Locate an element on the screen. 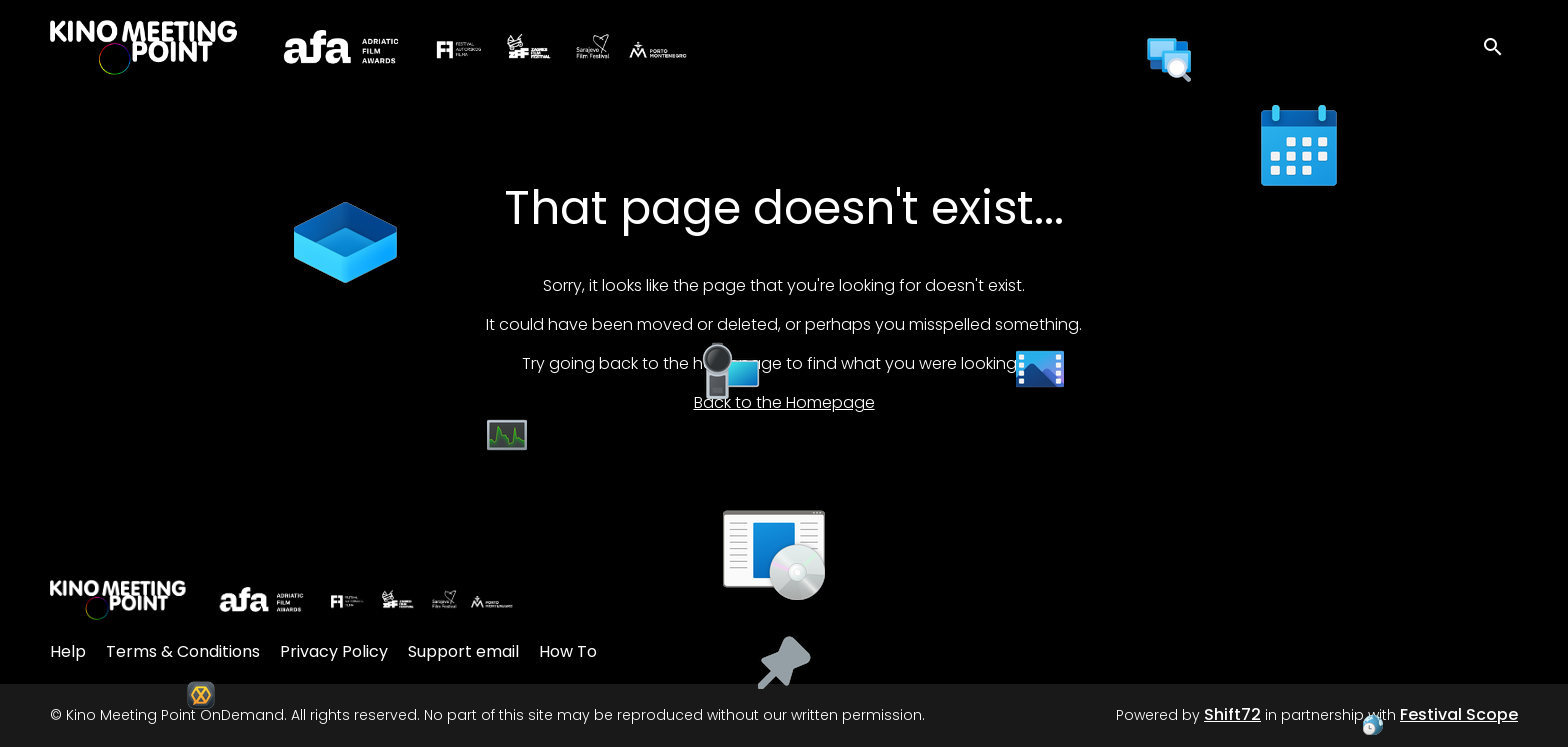  open program installation disc is located at coordinates (774, 549).